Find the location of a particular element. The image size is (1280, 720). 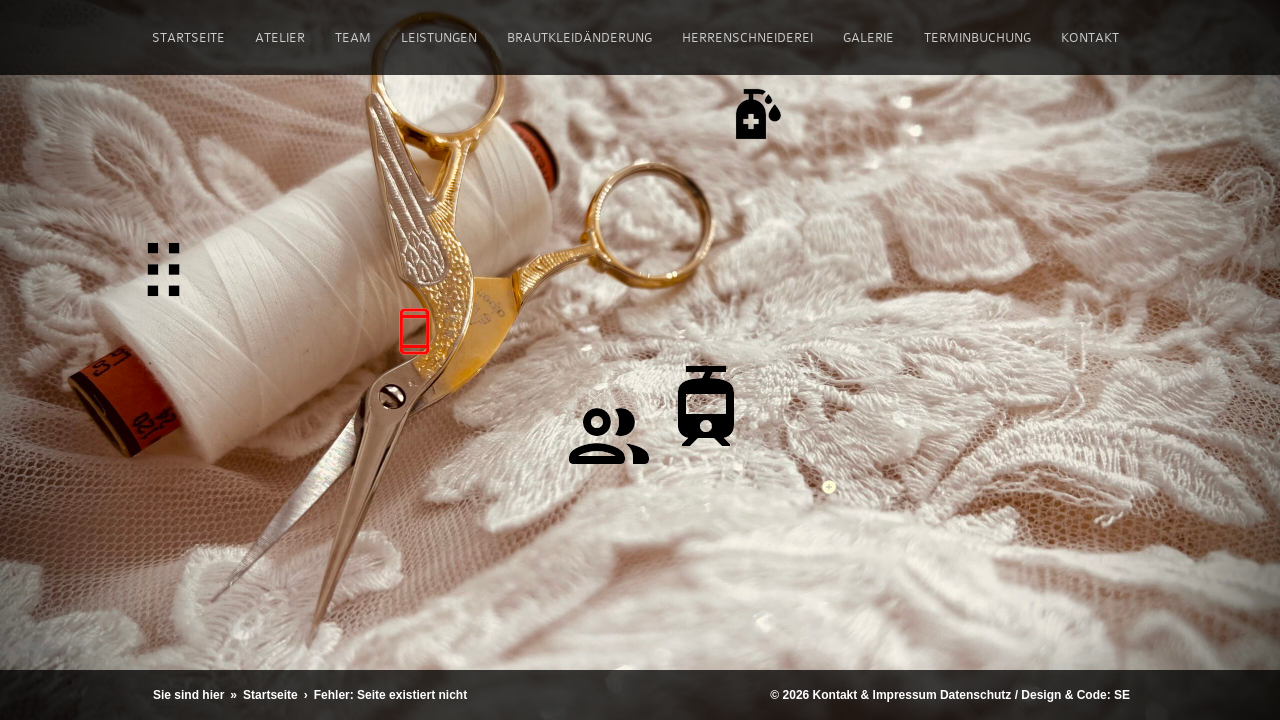

access hand sanitizer station location is located at coordinates (756, 114).